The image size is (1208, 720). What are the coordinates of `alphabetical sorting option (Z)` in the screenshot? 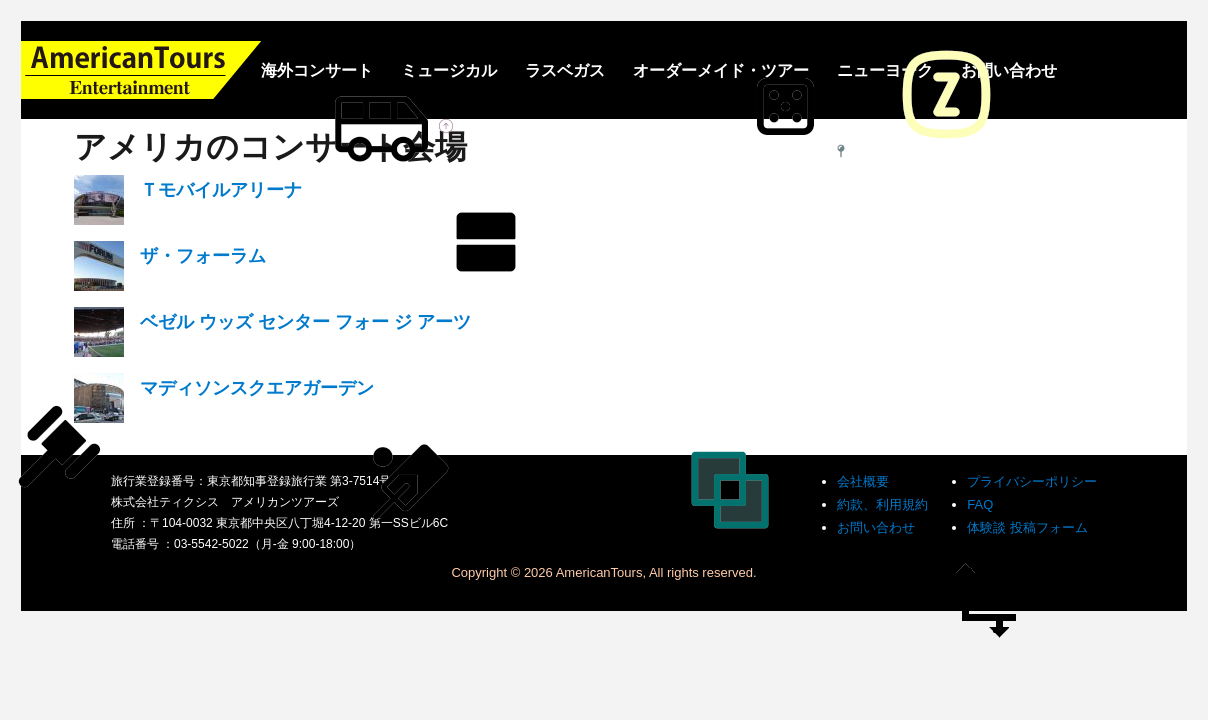 It's located at (946, 94).